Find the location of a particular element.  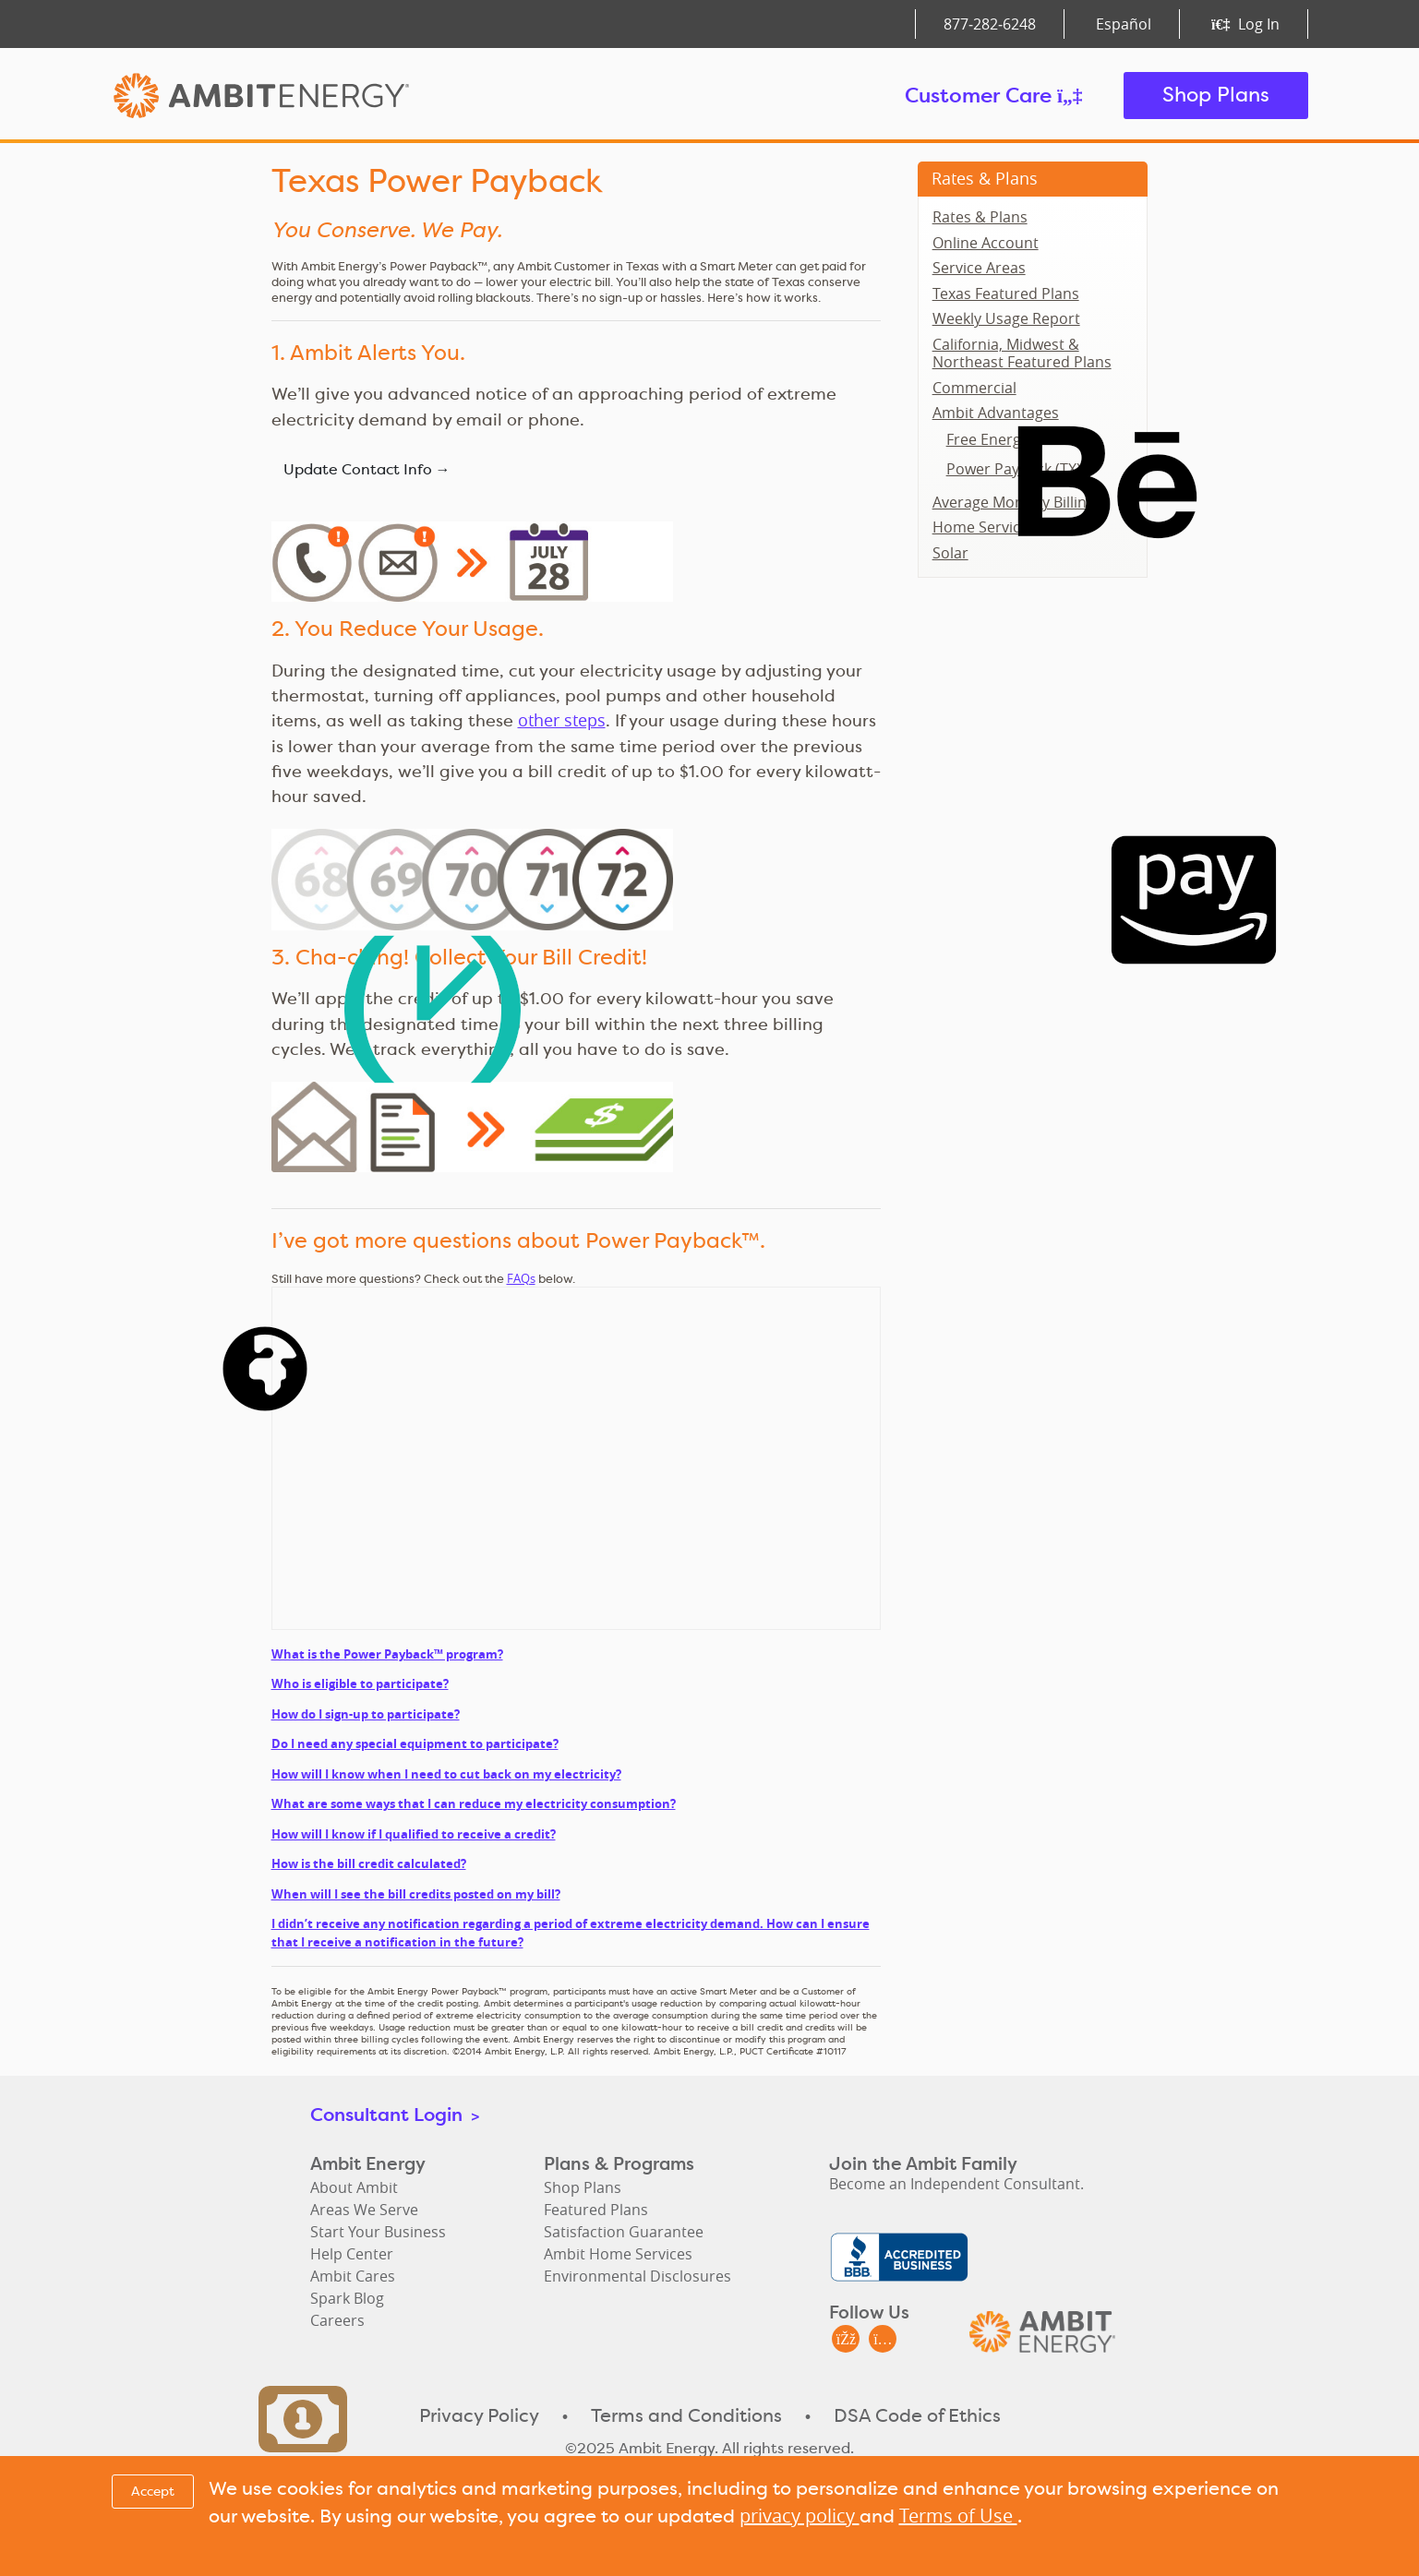

date-fns javascript library logo is located at coordinates (432, 1009).